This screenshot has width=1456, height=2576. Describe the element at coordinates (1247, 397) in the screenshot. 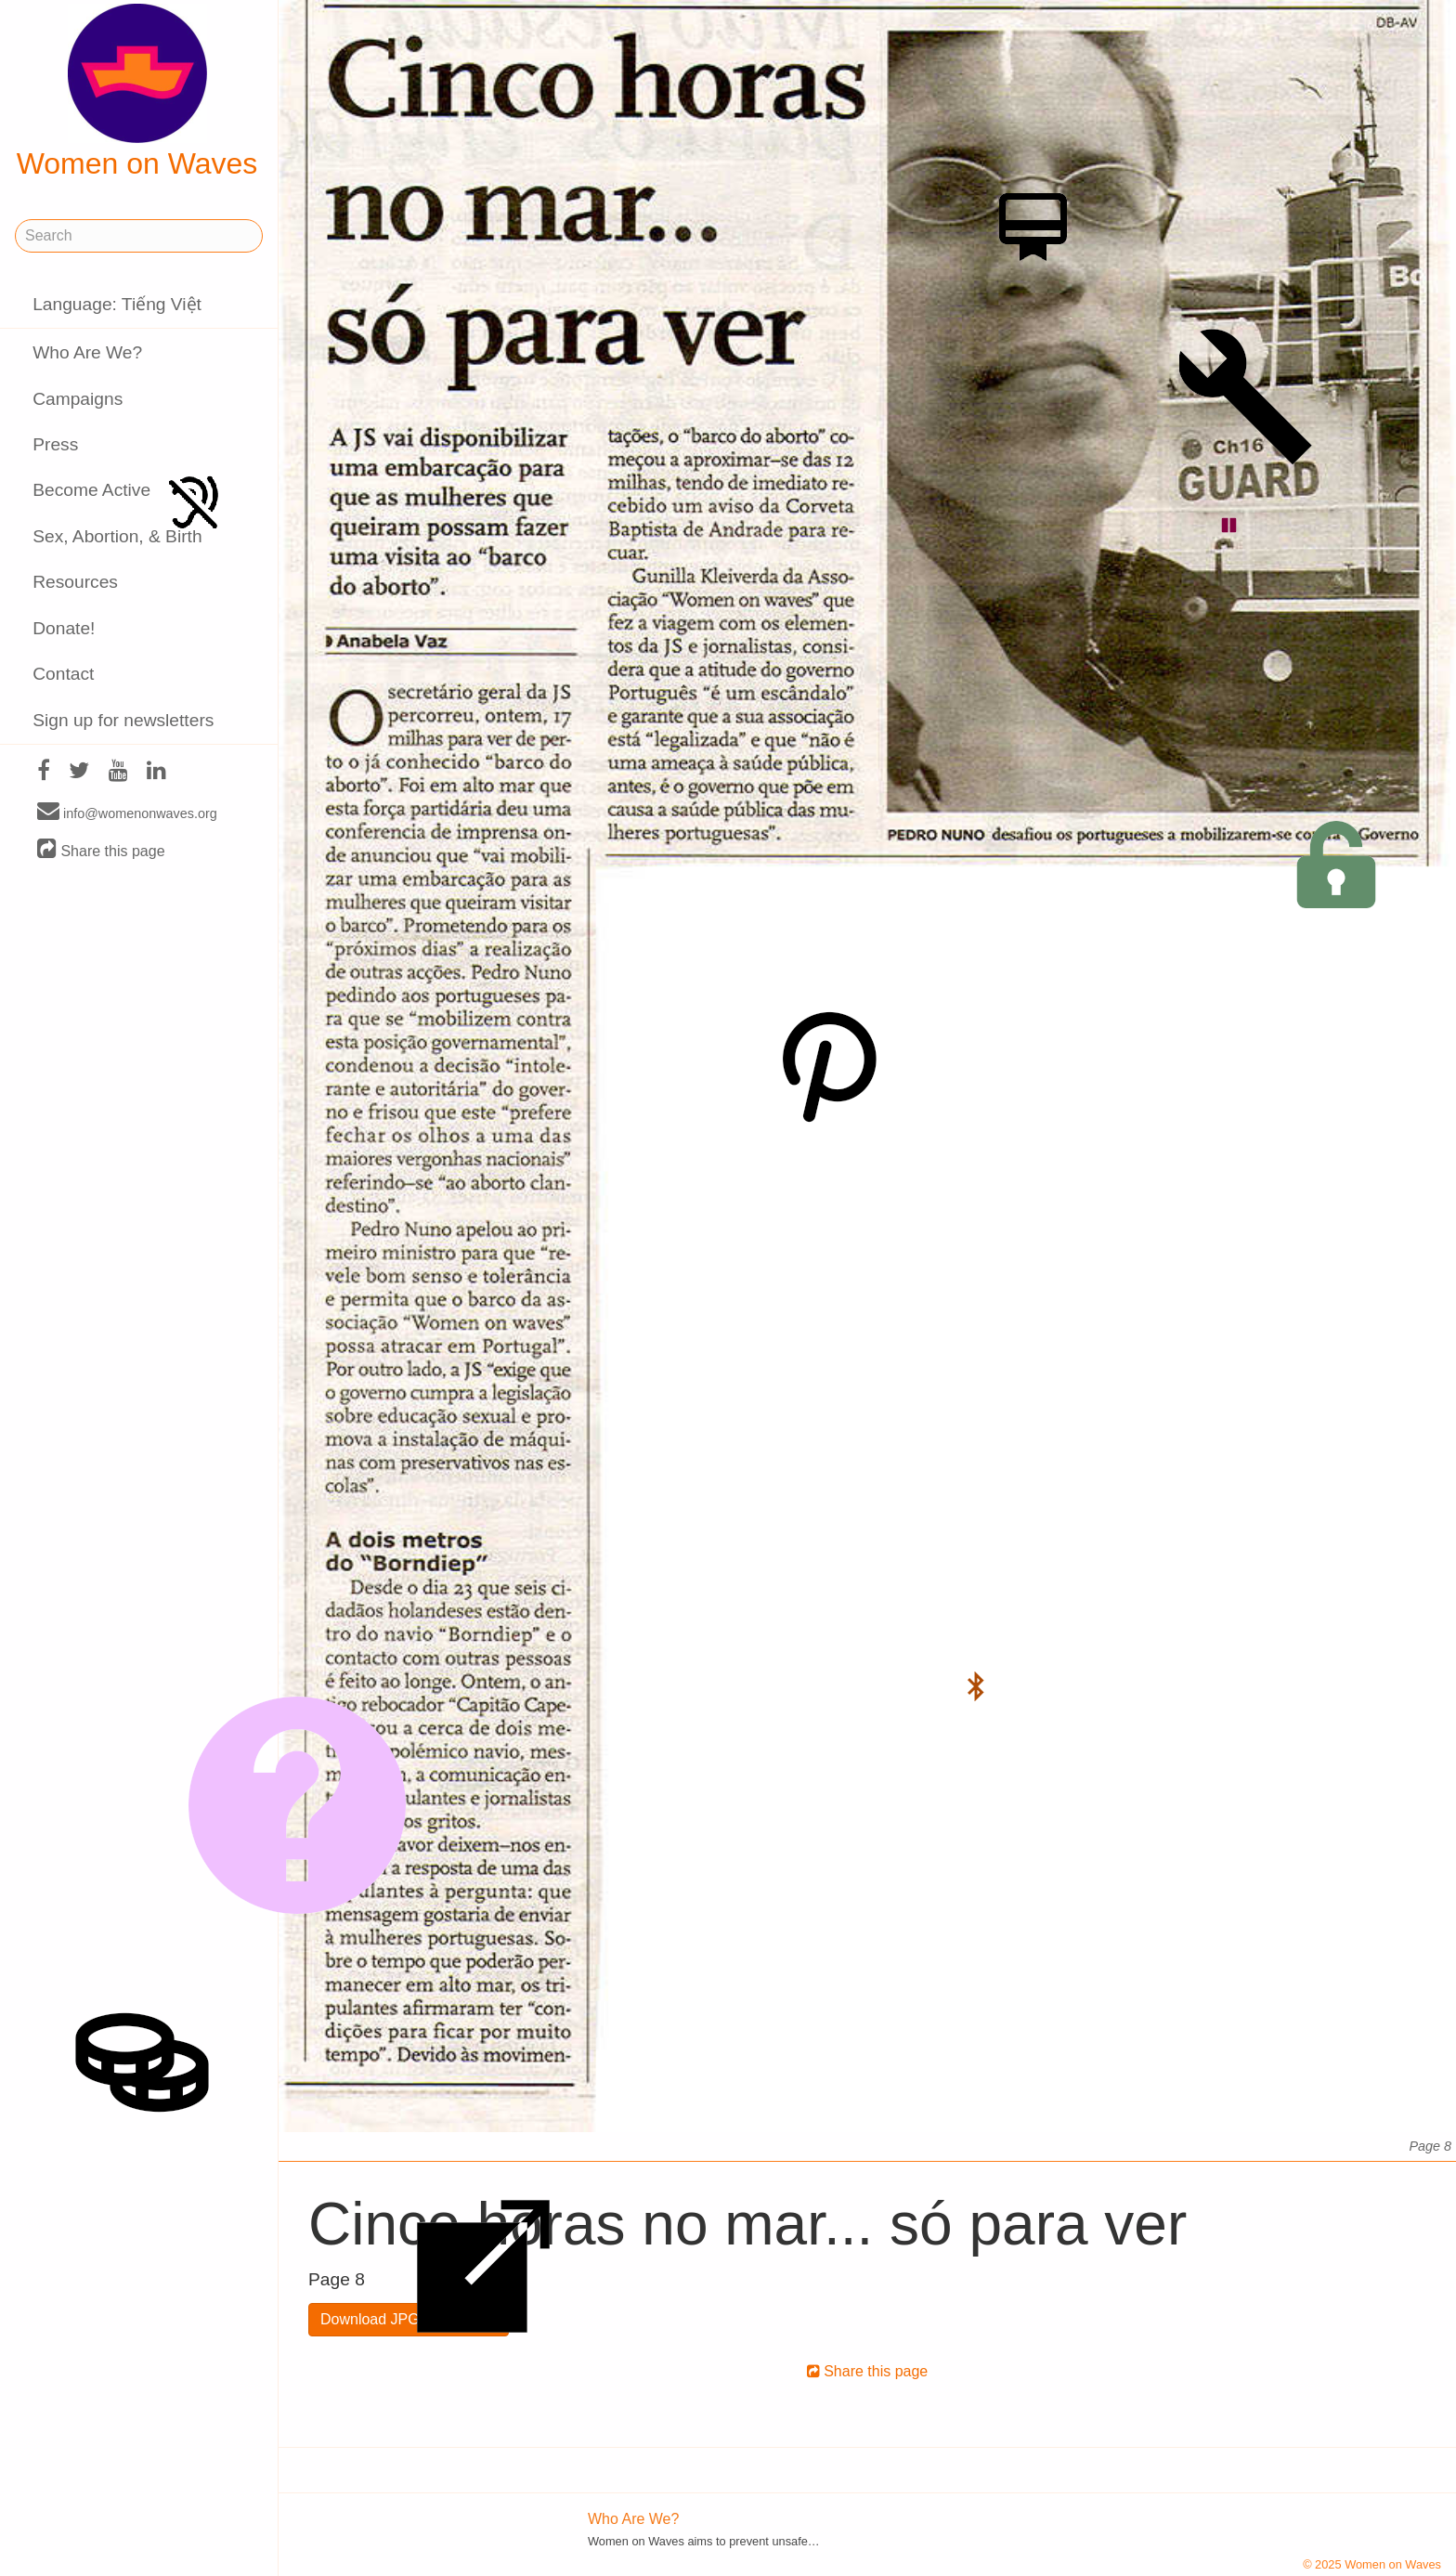

I see `access settings or configuration options` at that location.